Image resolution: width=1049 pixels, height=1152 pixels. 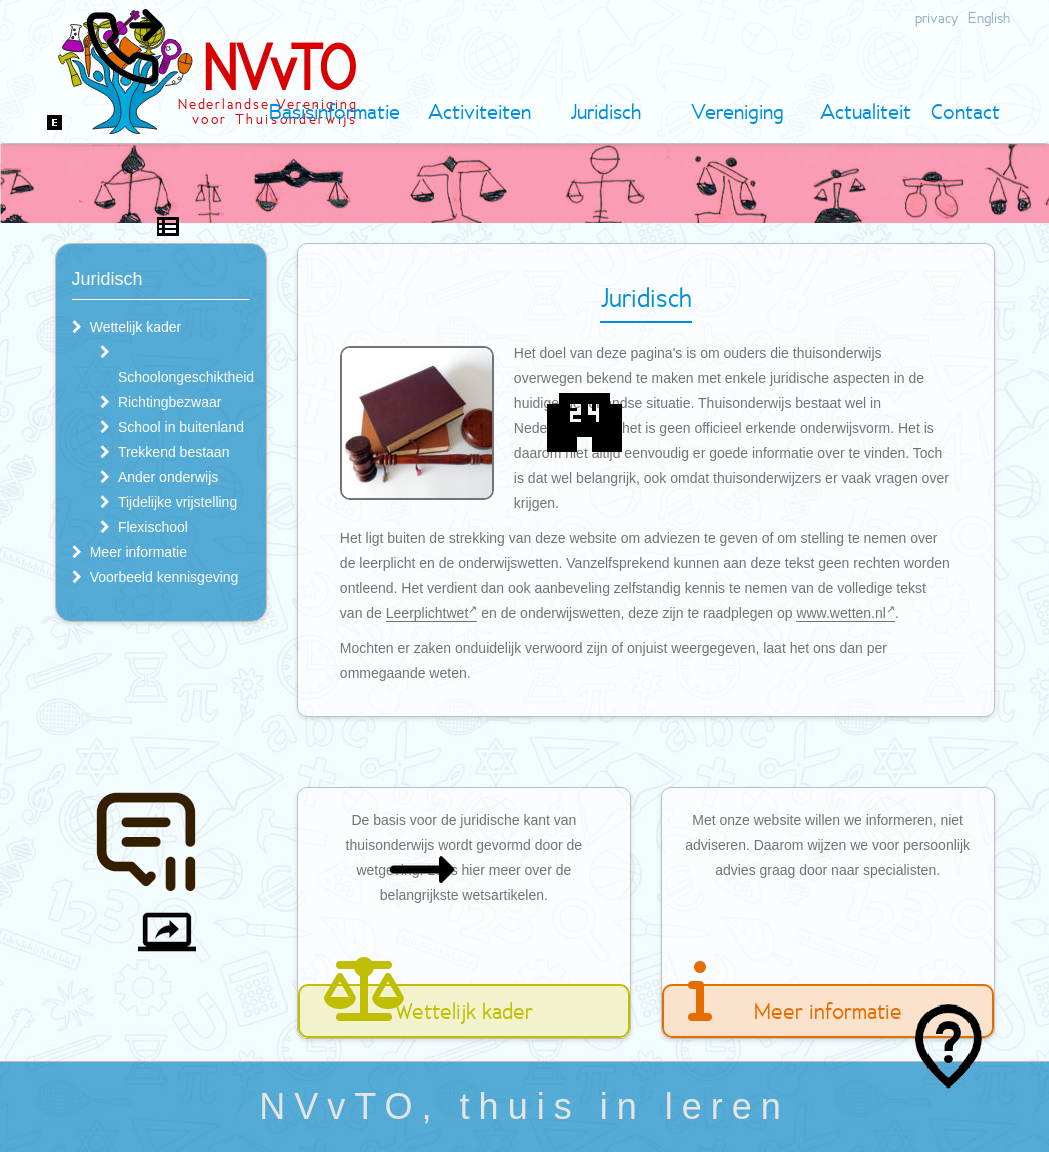 What do you see at coordinates (168, 226) in the screenshot?
I see `switch to list view` at bounding box center [168, 226].